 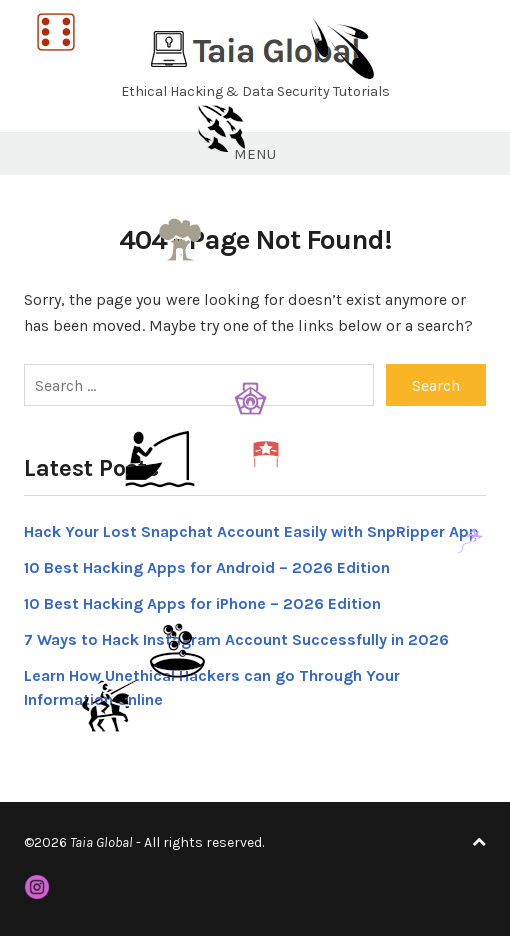 What do you see at coordinates (470, 540) in the screenshot?
I see `equip grappling hook ability` at bounding box center [470, 540].